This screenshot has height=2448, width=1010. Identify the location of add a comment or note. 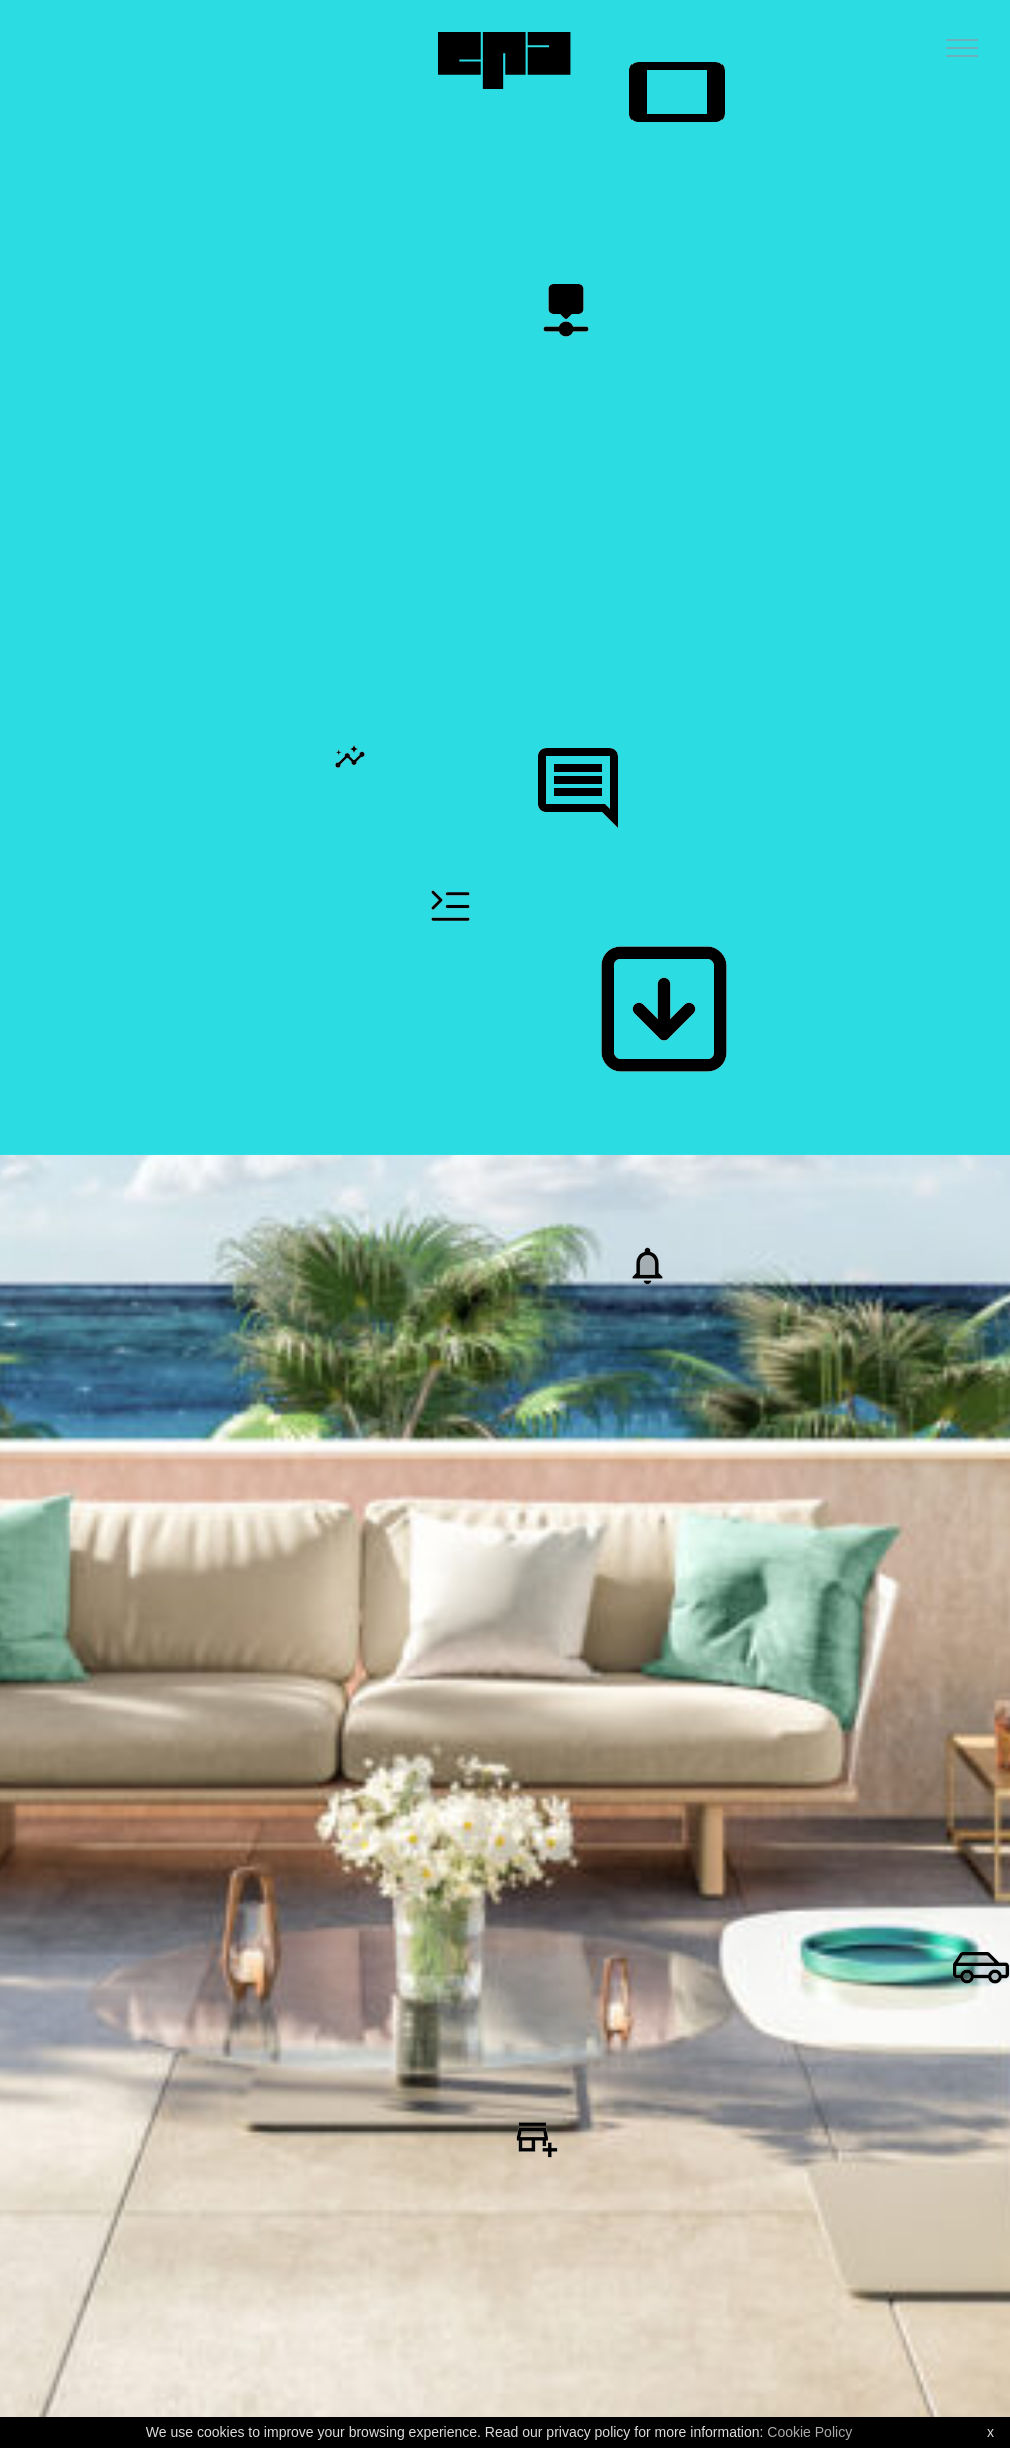
(578, 788).